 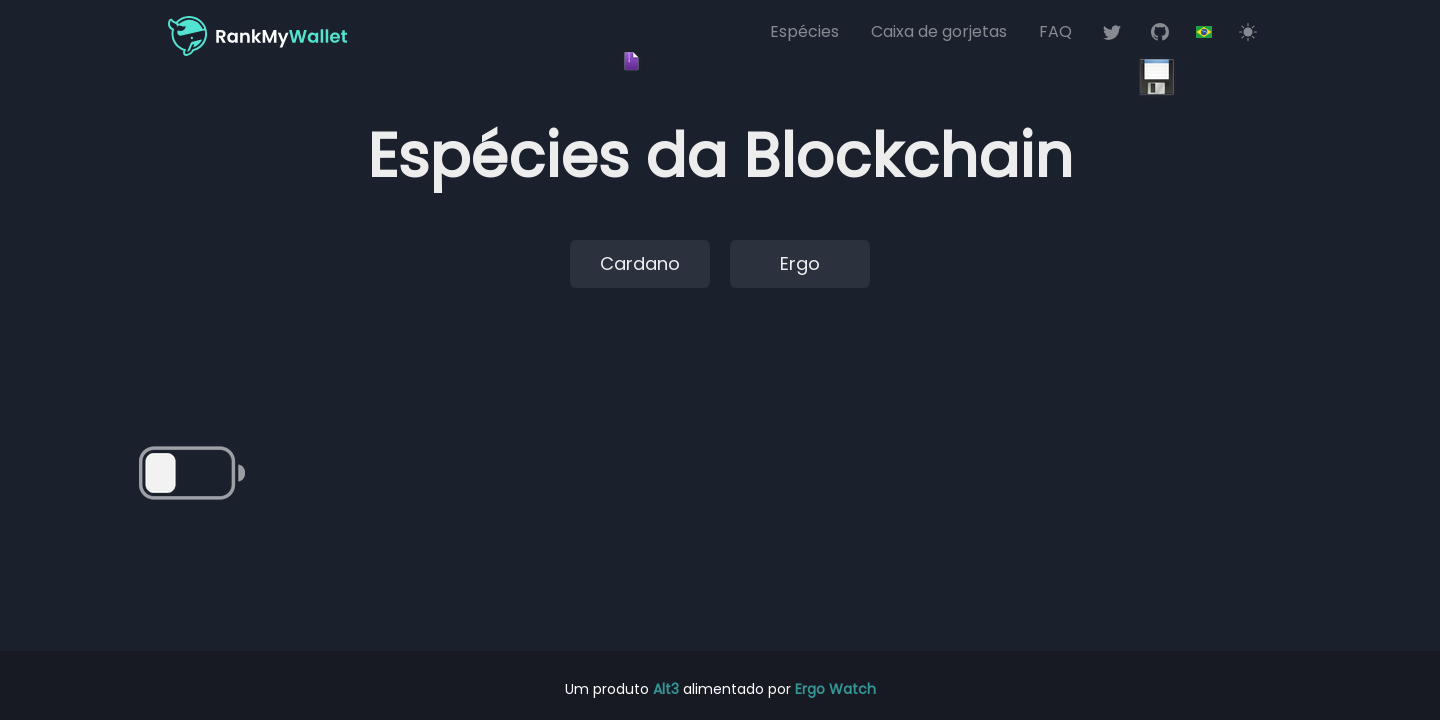 I want to click on a compressed bzip archive file, so click(x=631, y=61).